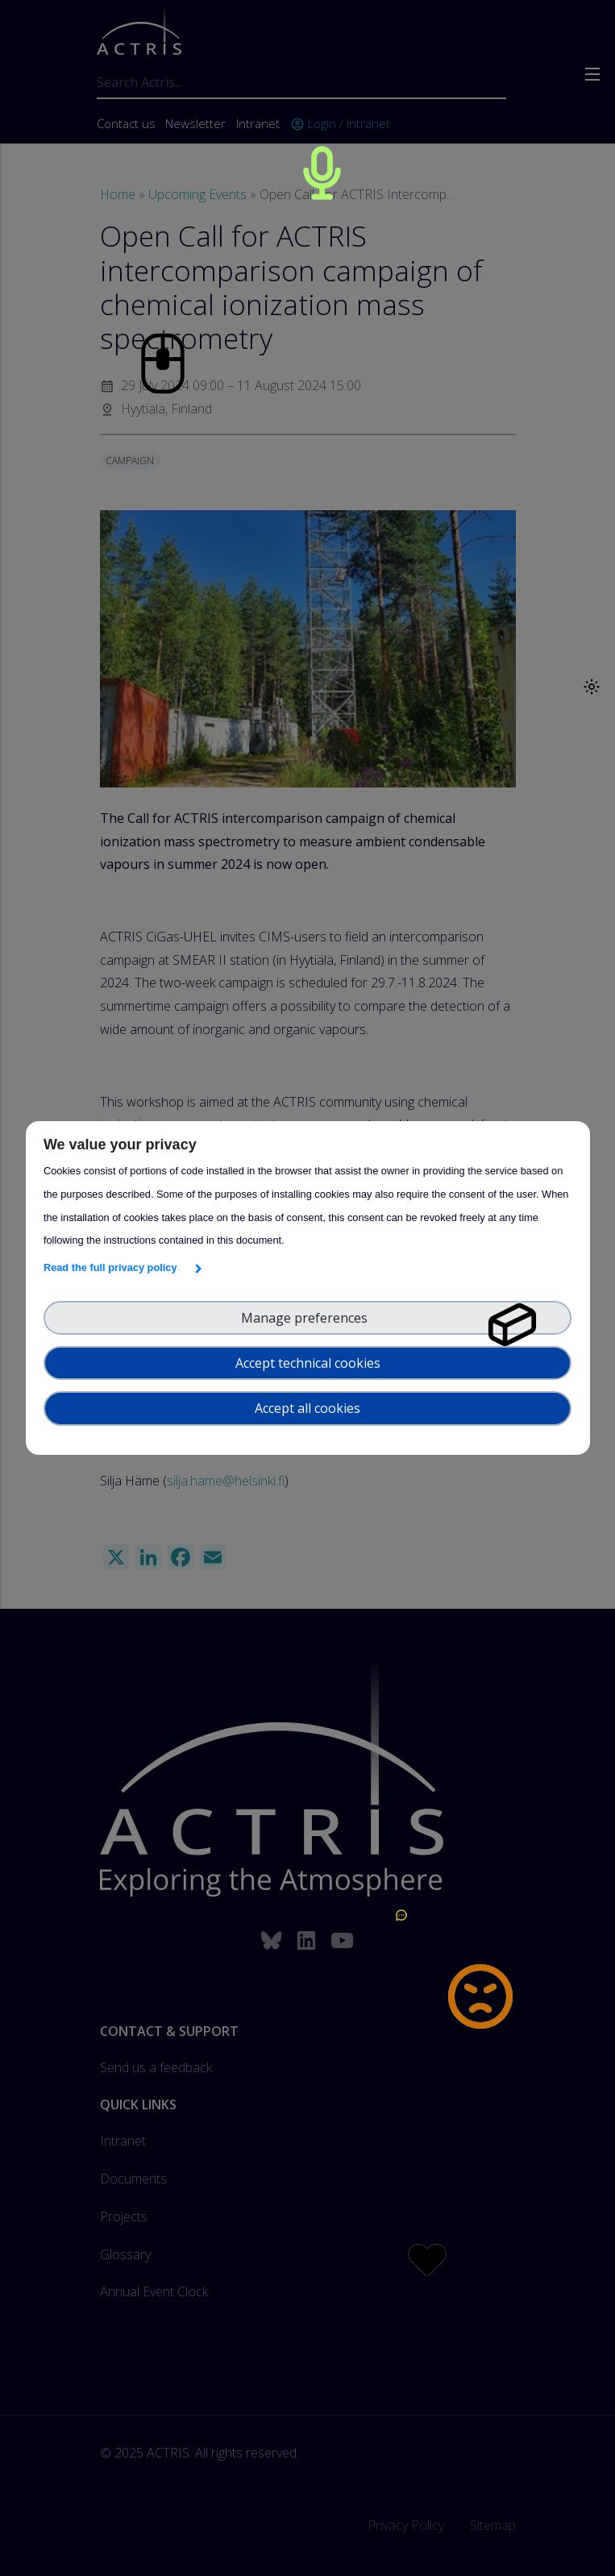  What do you see at coordinates (592, 687) in the screenshot?
I see `switch to light mode` at bounding box center [592, 687].